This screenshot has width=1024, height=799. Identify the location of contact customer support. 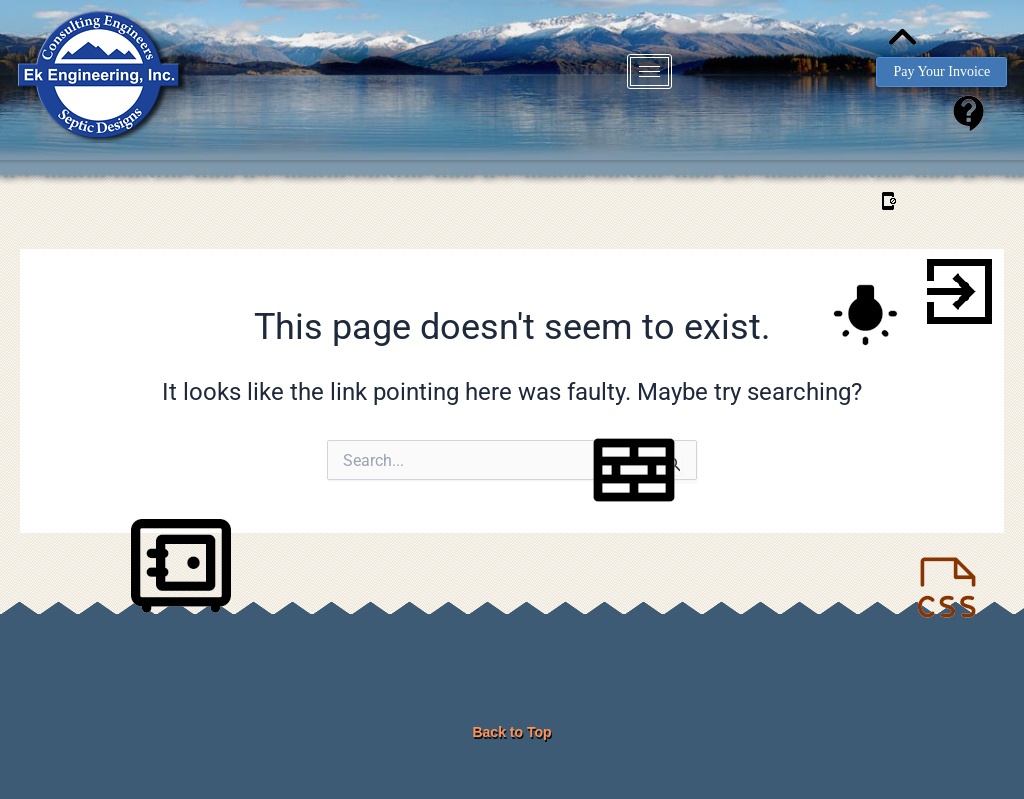
(969, 113).